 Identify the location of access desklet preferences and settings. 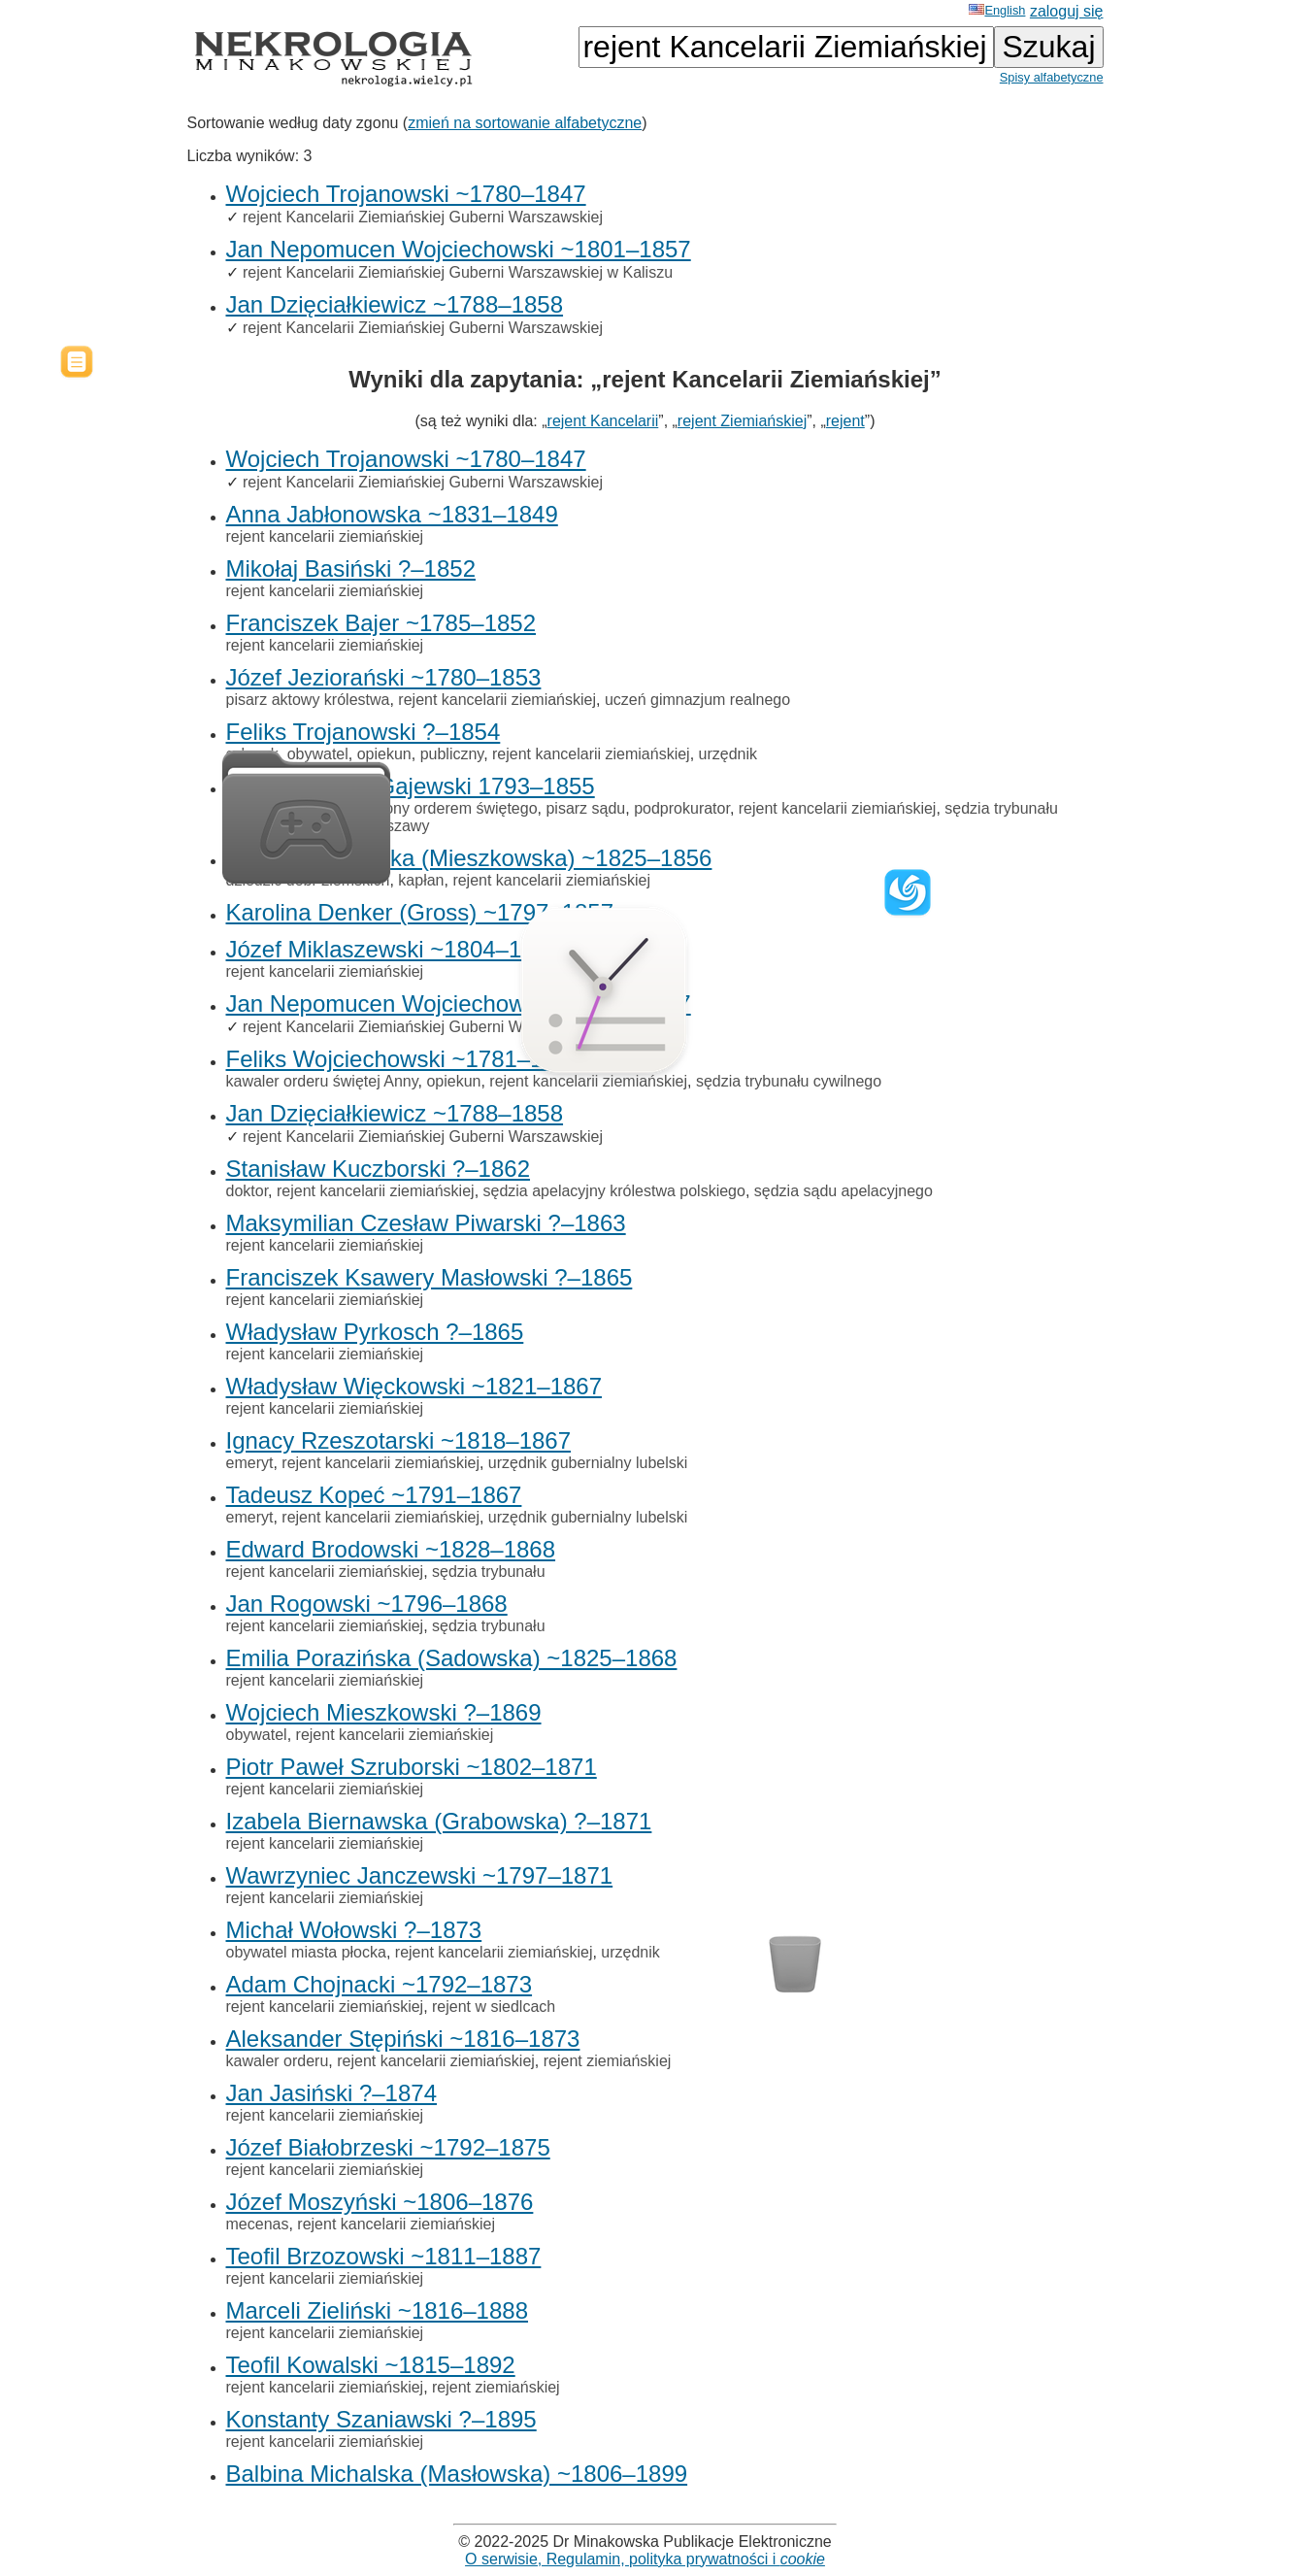
(77, 362).